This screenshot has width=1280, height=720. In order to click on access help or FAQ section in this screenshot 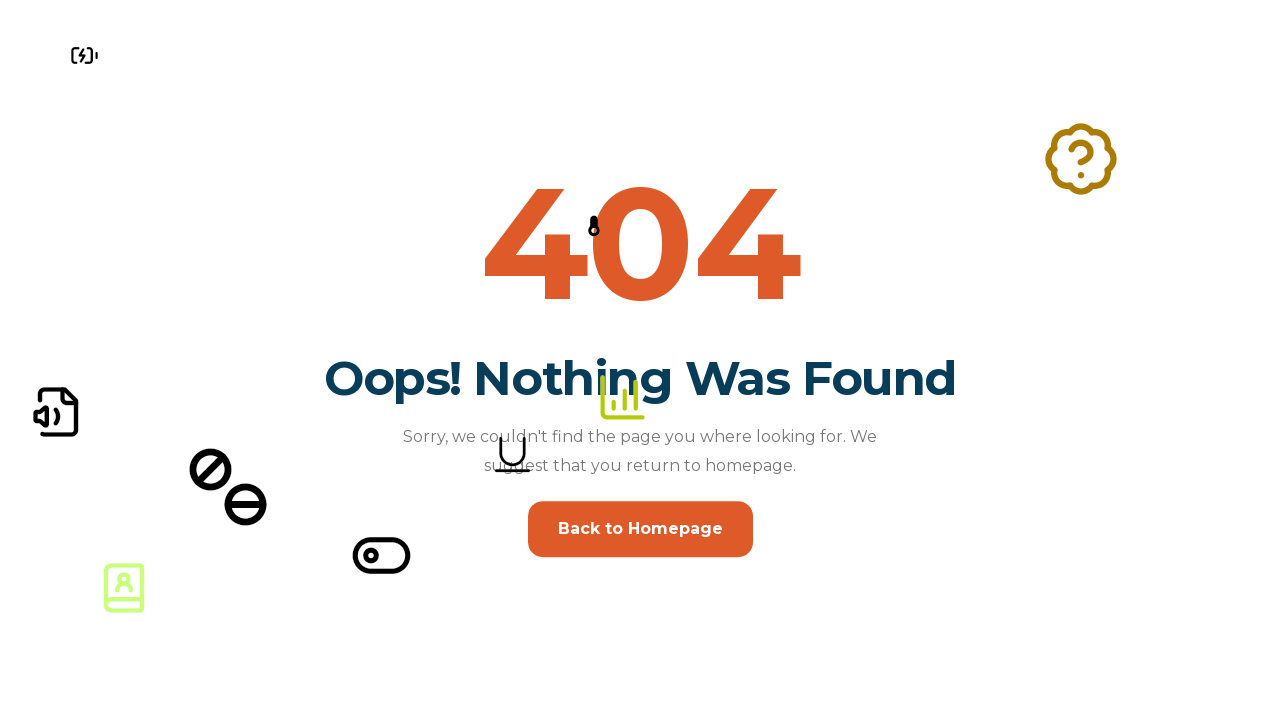, I will do `click(1081, 159)`.